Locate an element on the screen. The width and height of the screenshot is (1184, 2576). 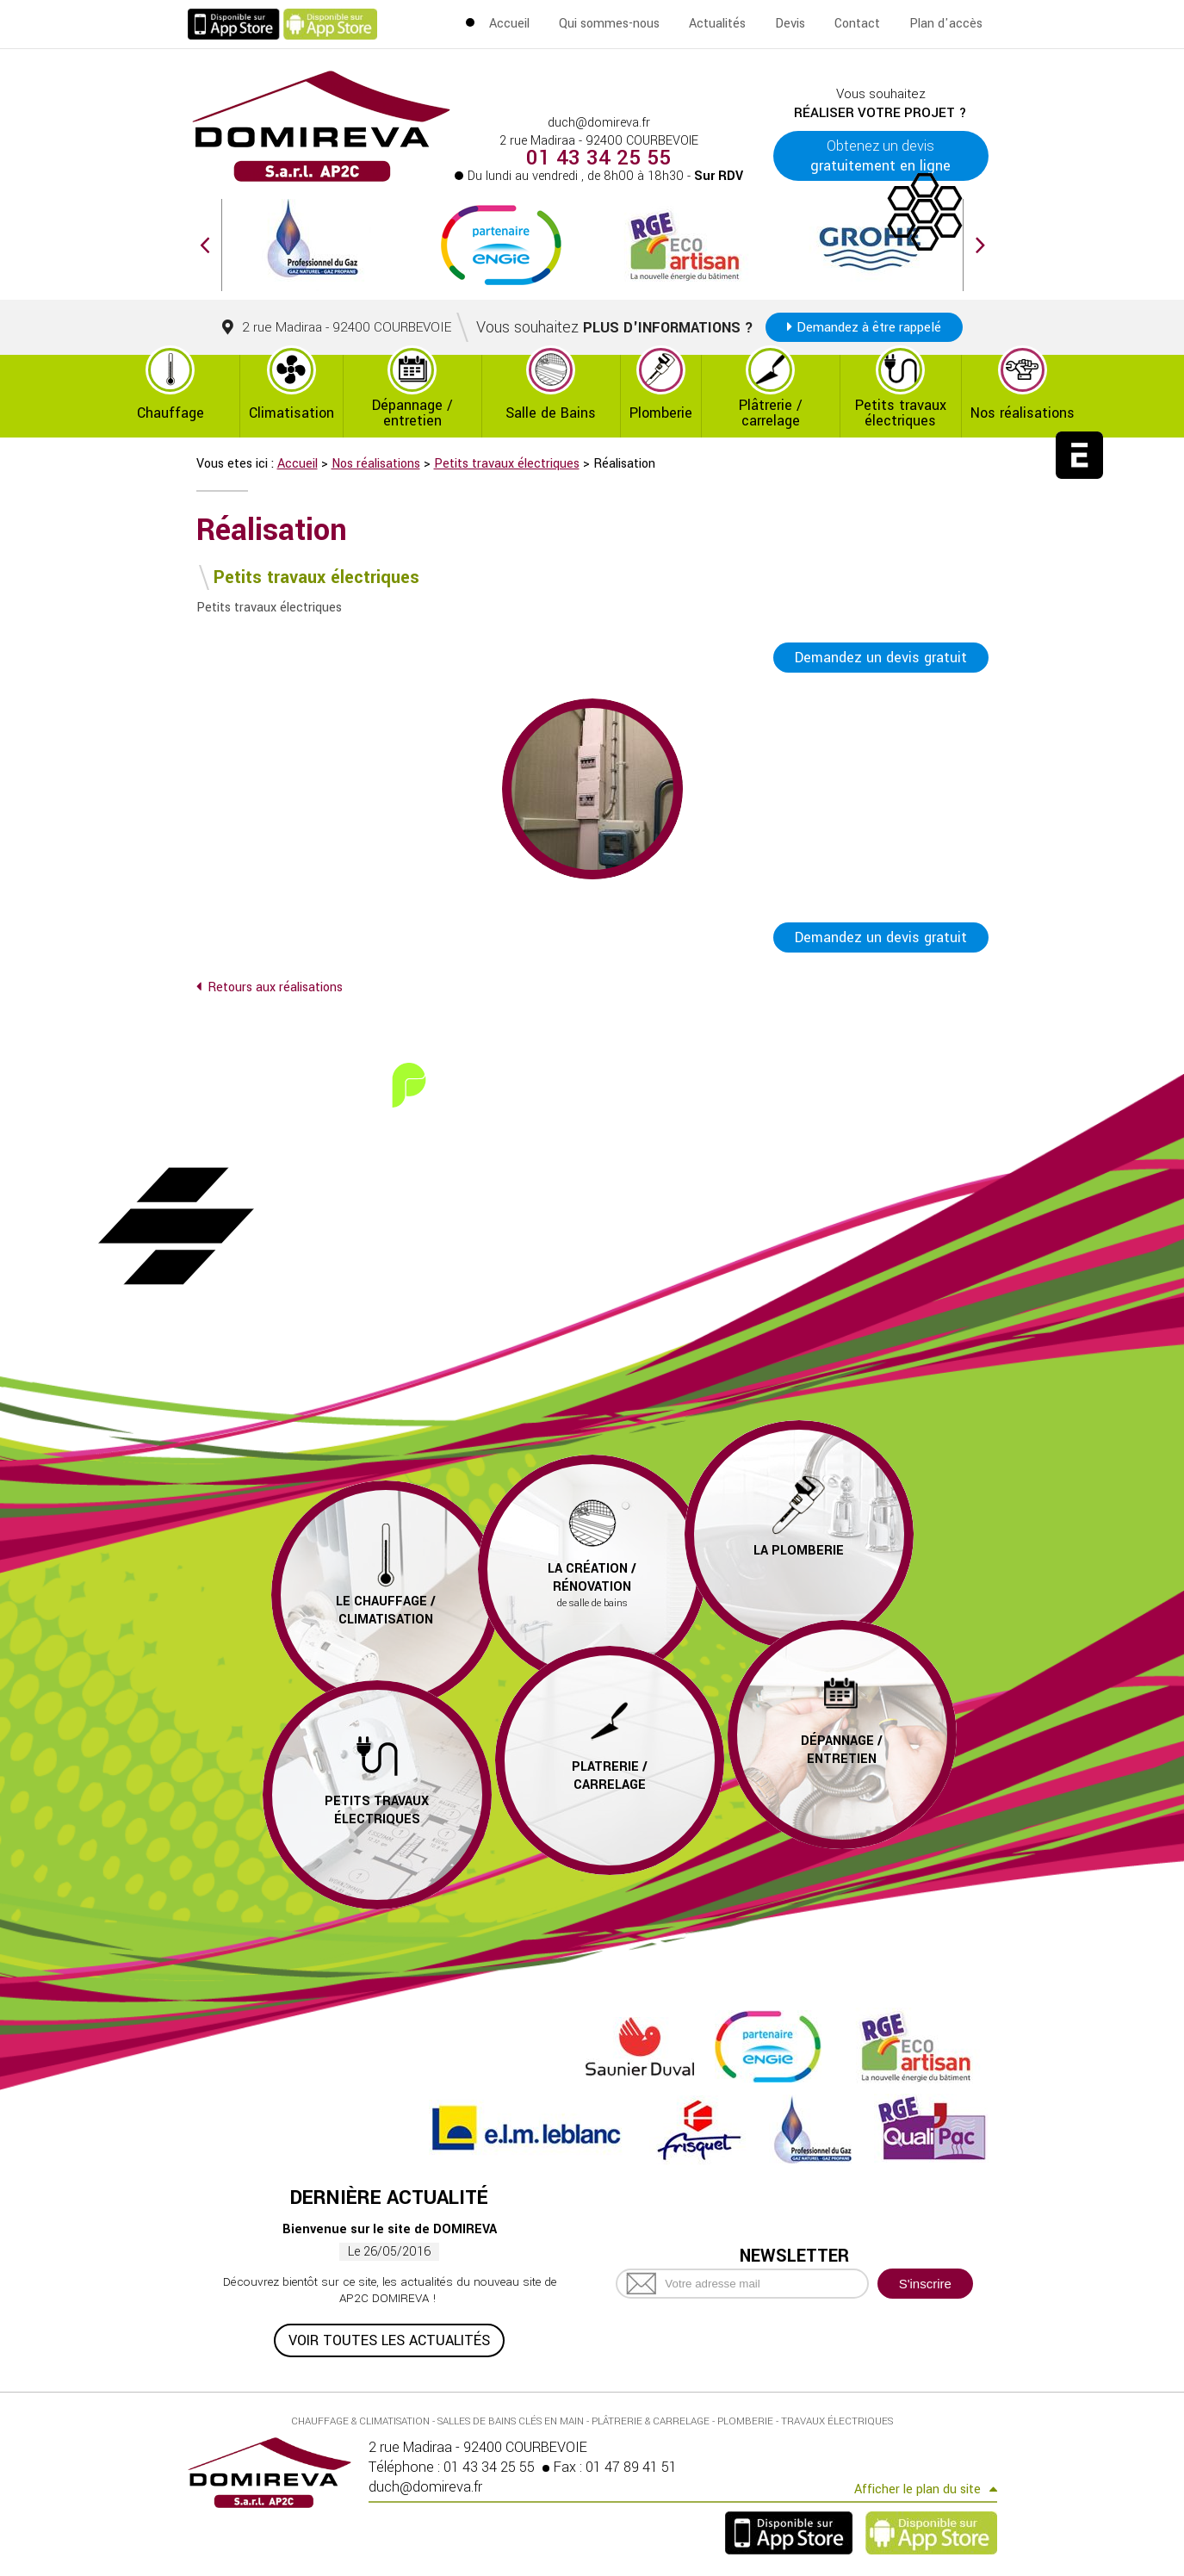
open ERPNext application is located at coordinates (1079, 455).